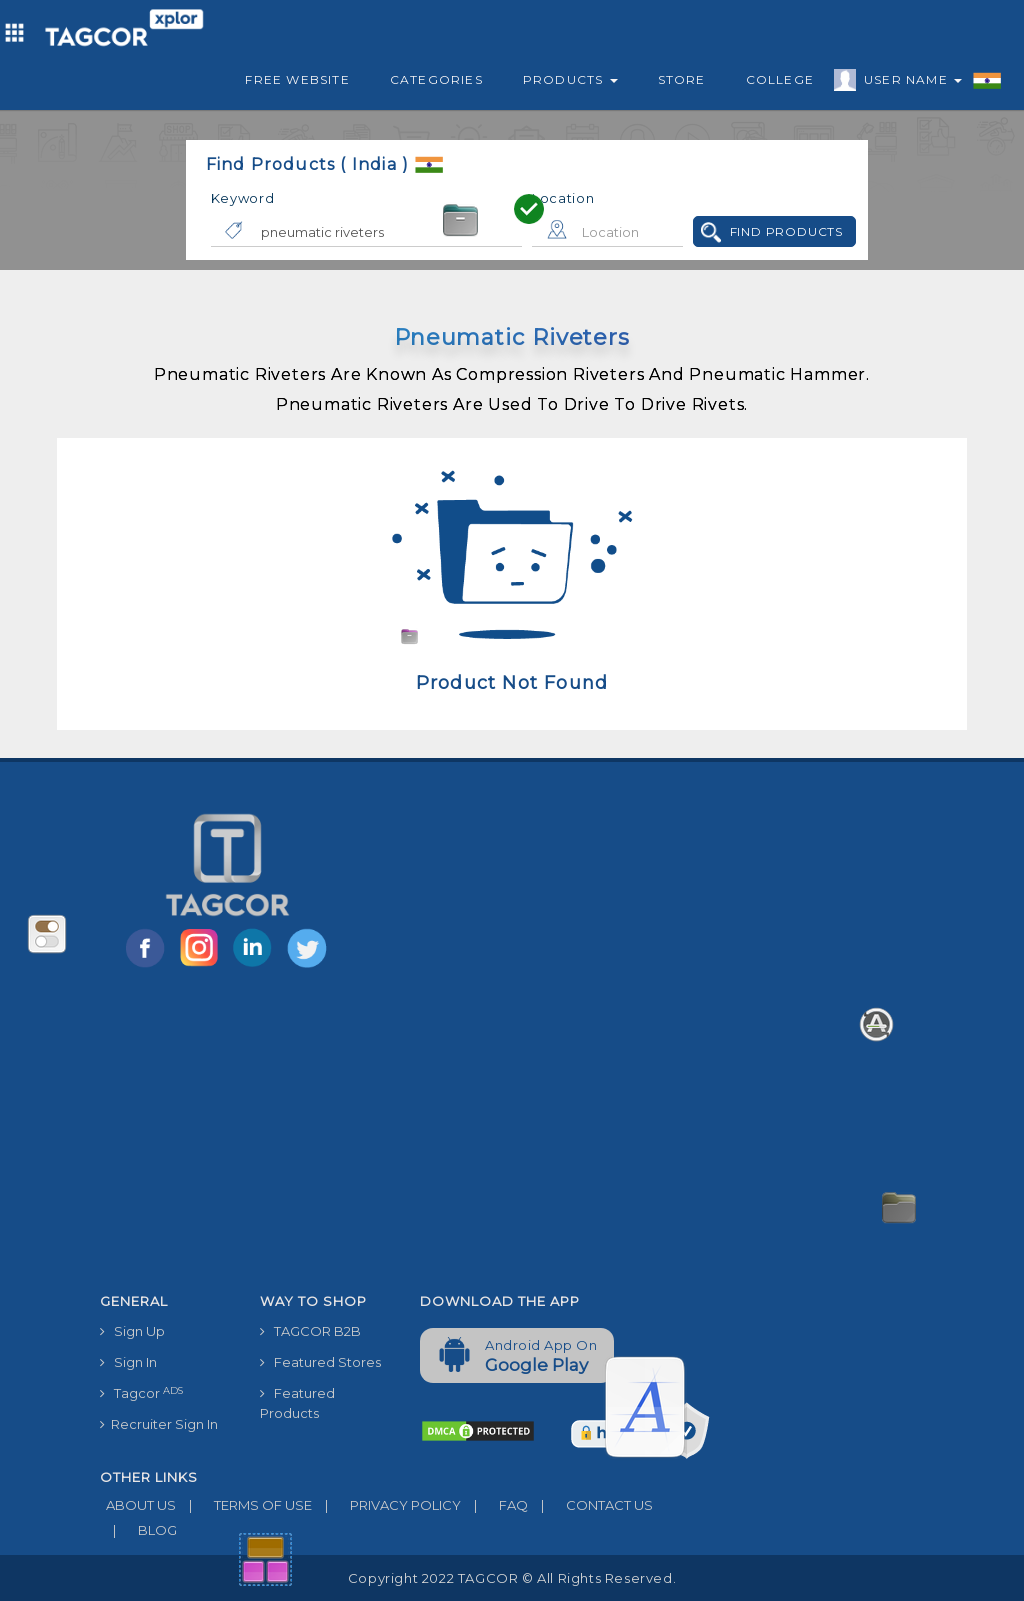 Image resolution: width=1024 pixels, height=1601 pixels. I want to click on select all items in the current view, so click(265, 1559).